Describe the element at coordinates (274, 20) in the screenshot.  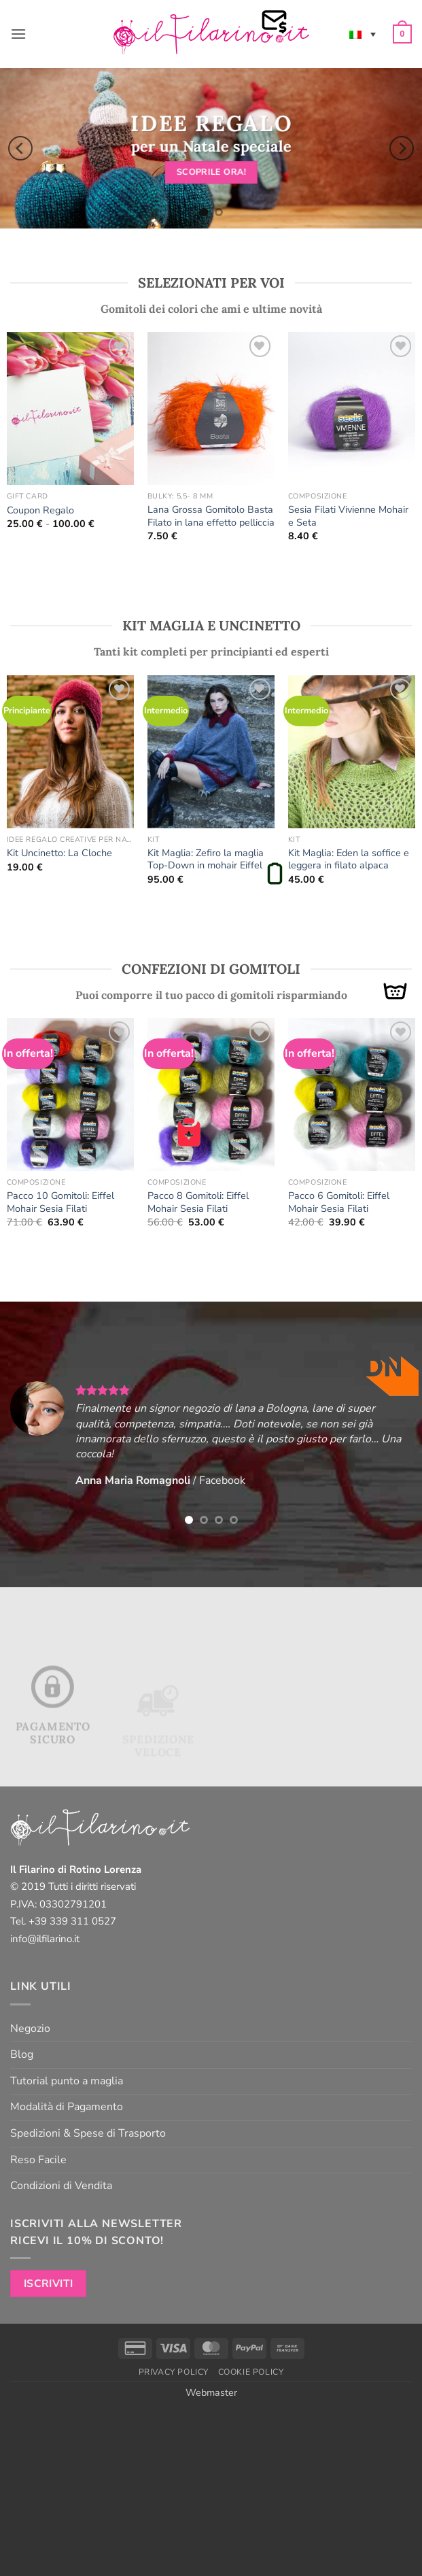
I see `view payment or invoice emails` at that location.